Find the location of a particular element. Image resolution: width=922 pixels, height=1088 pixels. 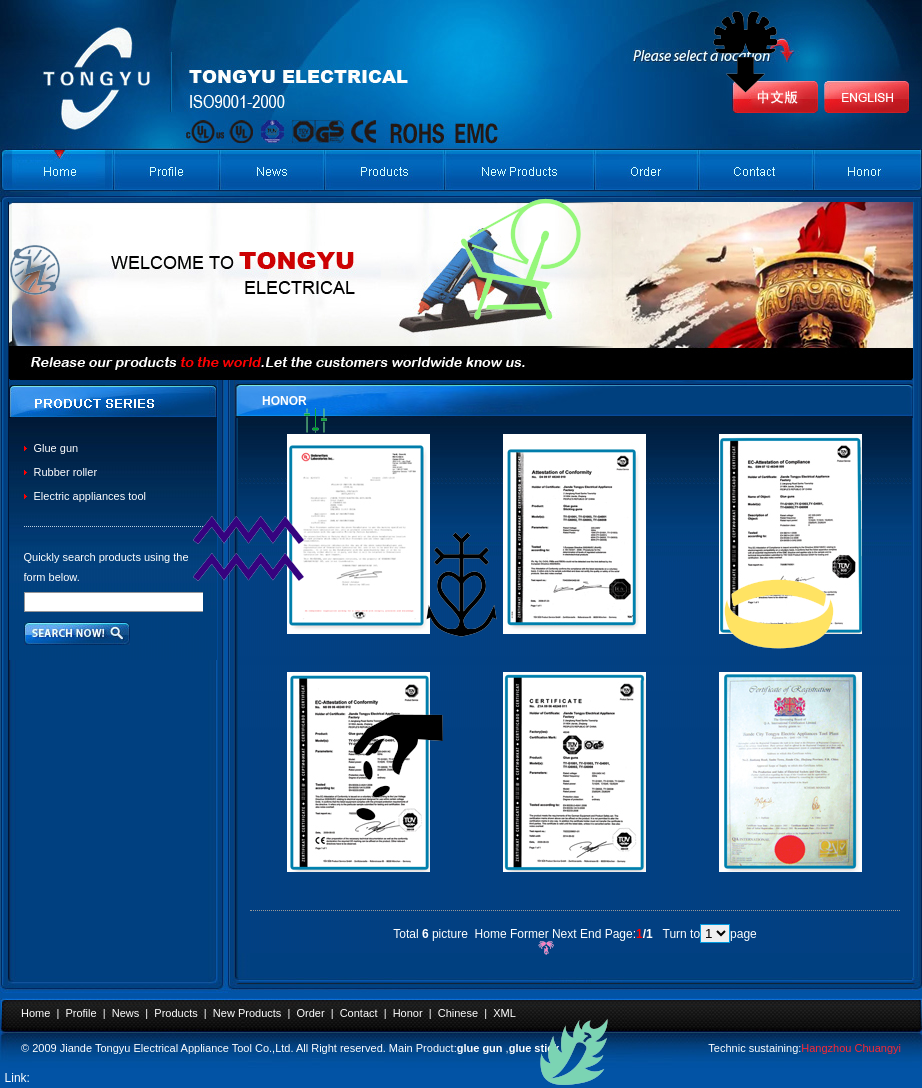

make a payment or purchase is located at coordinates (387, 768).